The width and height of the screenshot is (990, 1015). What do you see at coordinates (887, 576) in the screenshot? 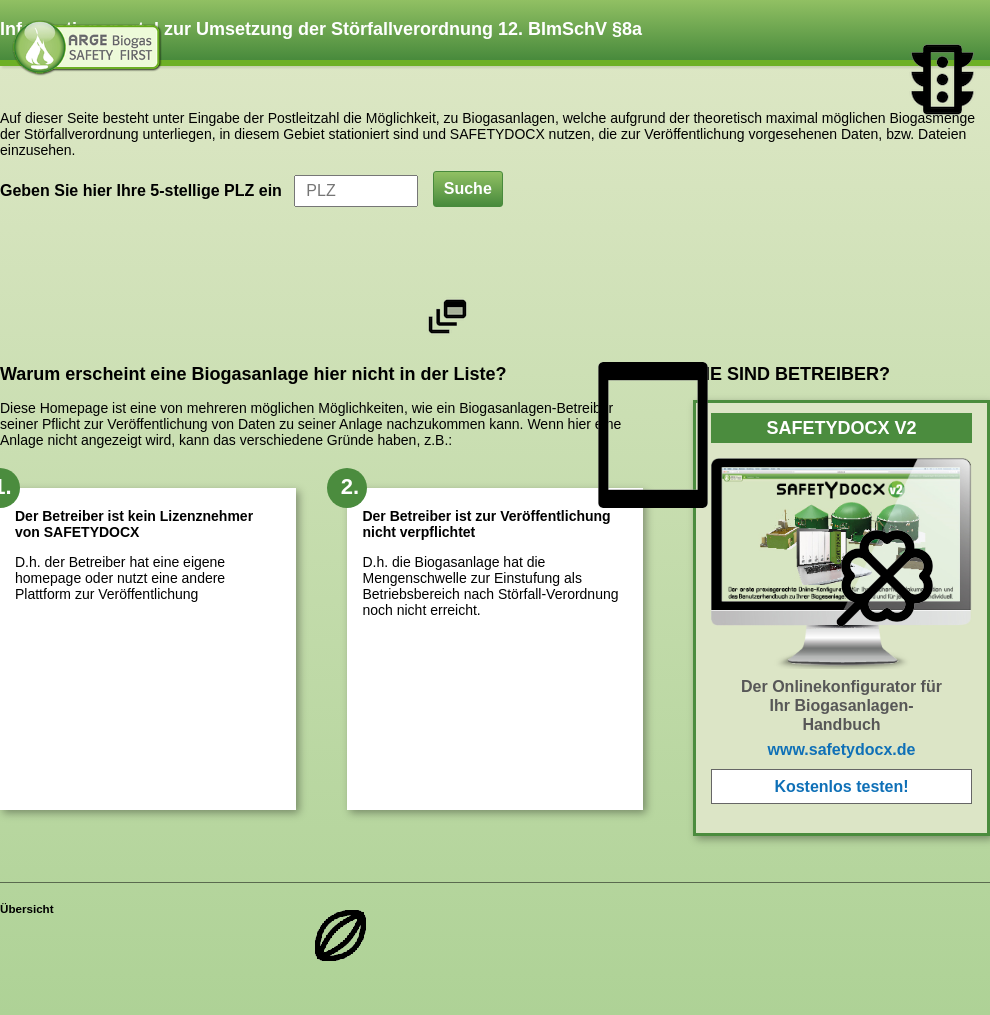
I see `indicates a lucky or bonus reward feature` at bounding box center [887, 576].